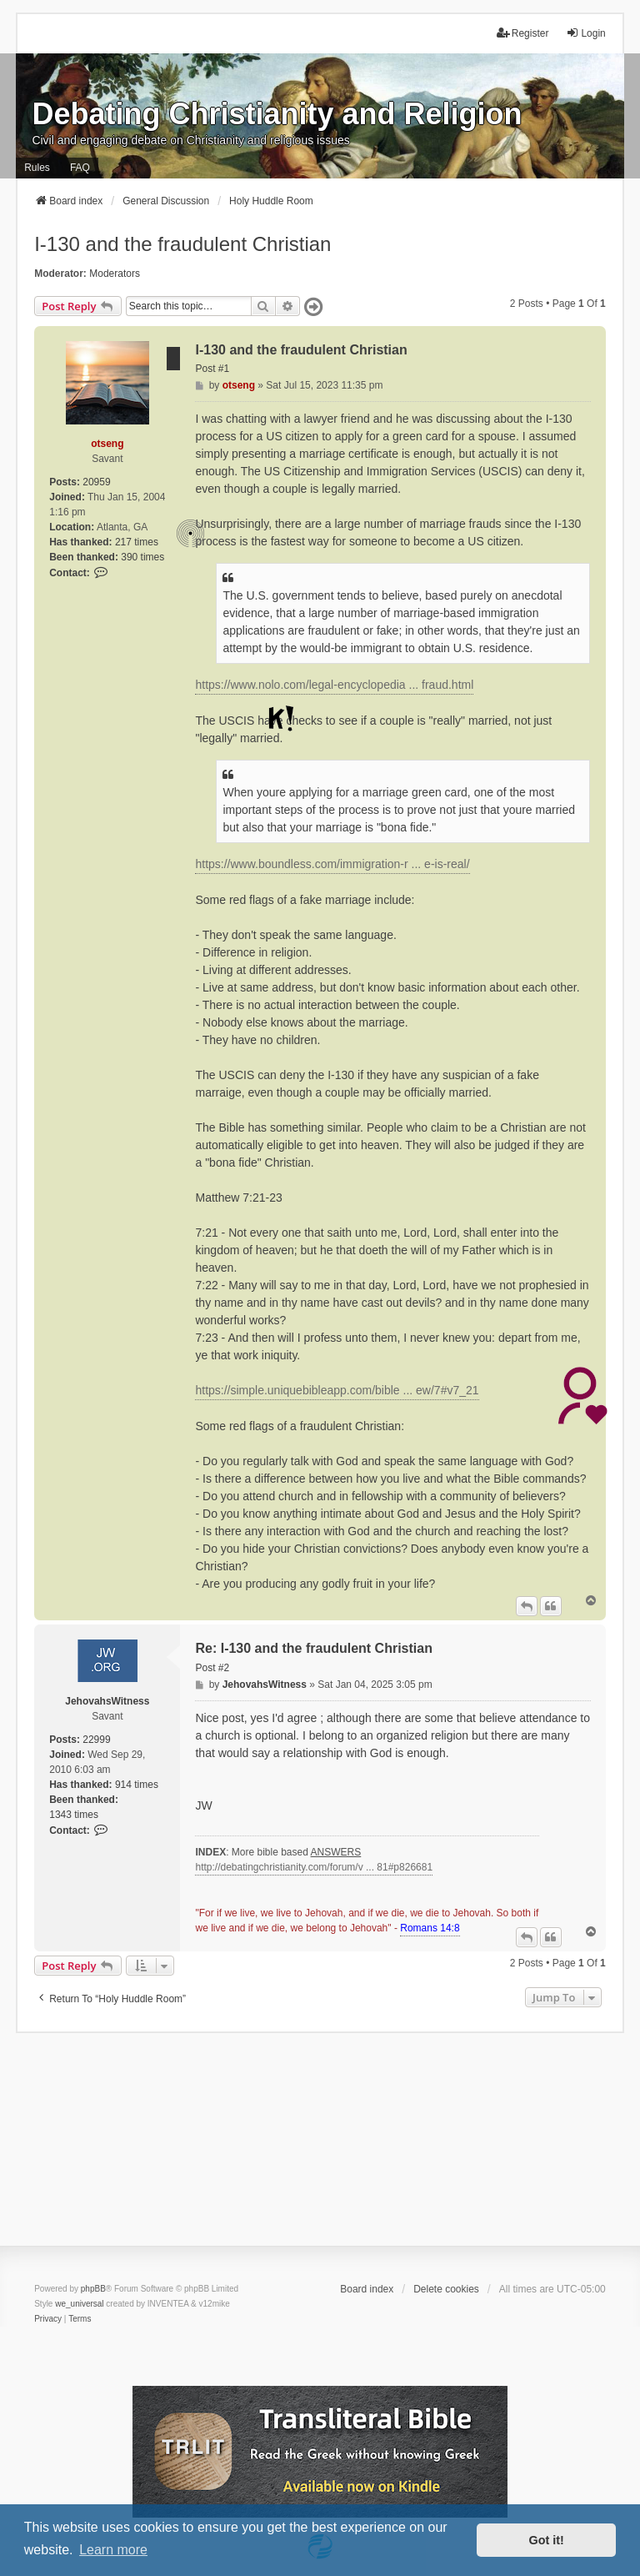 This screenshot has width=640, height=2576. I want to click on iBeacon bluetooth proximity technology logo, so click(190, 533).